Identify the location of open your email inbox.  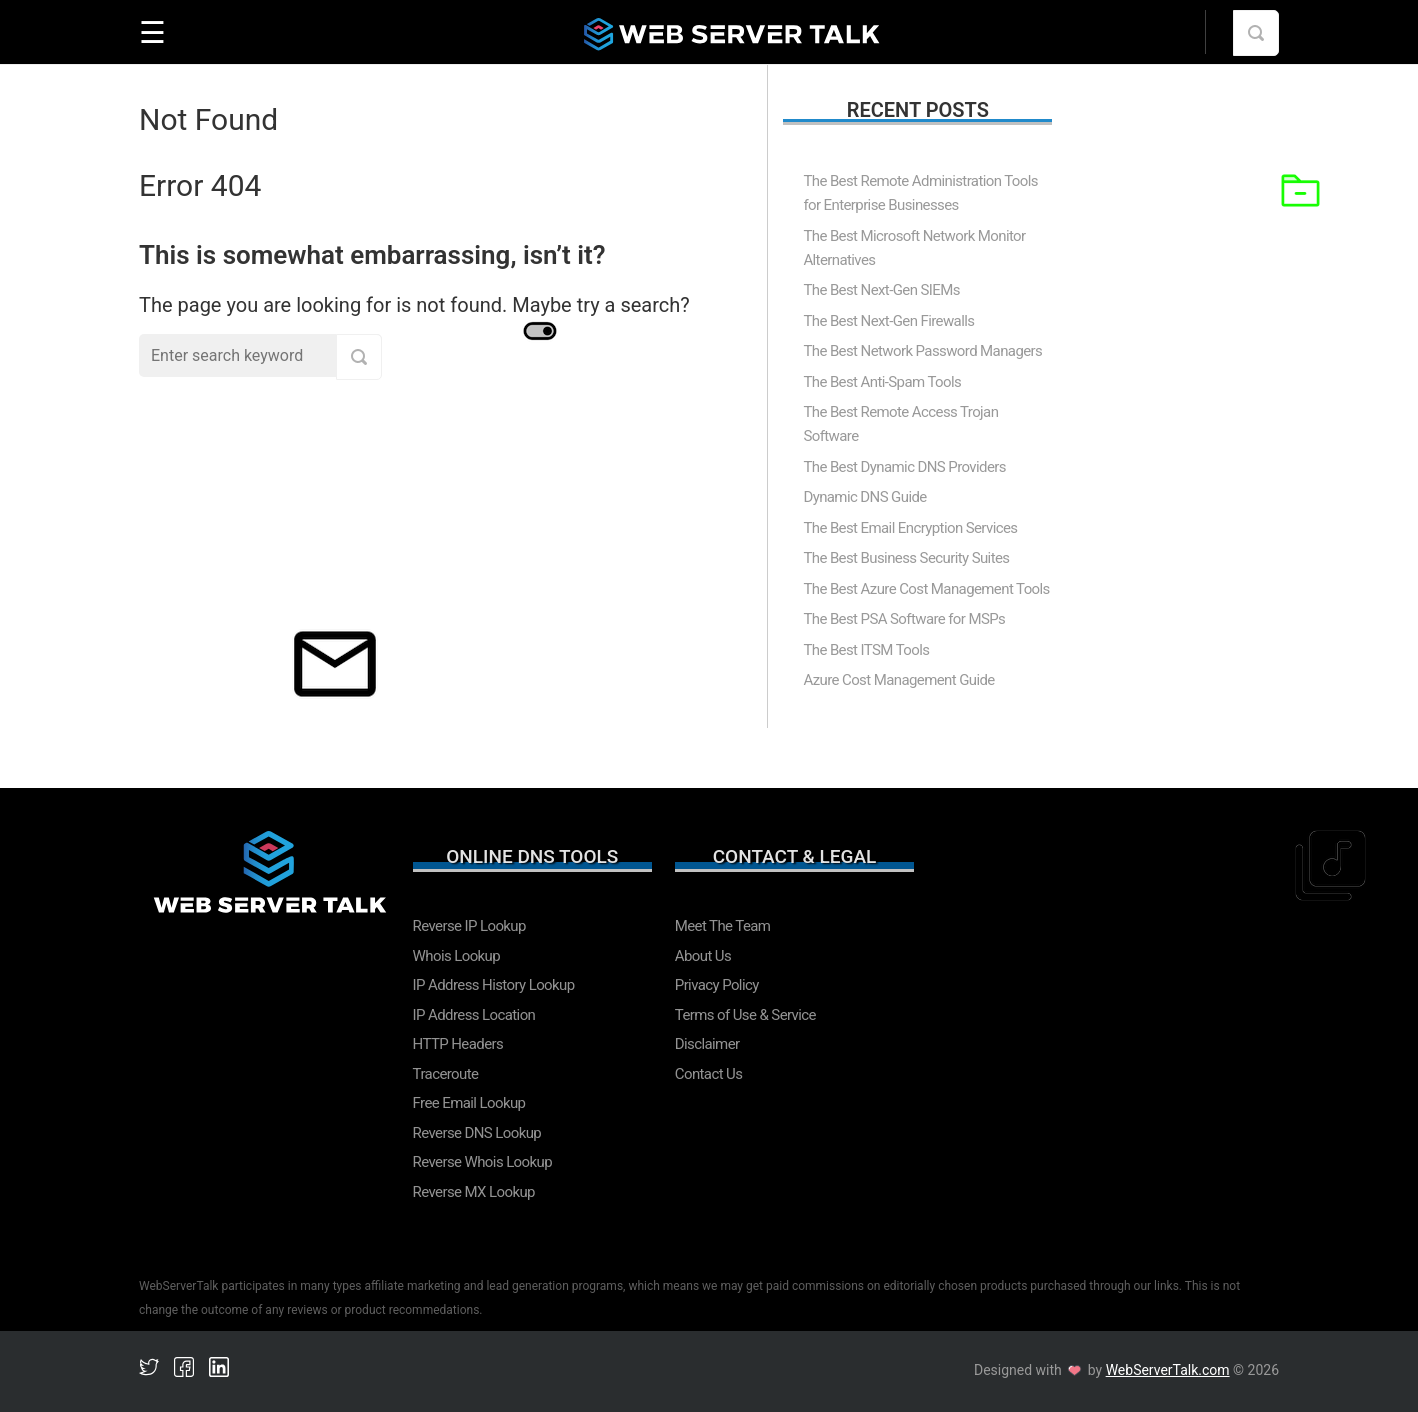
(335, 664).